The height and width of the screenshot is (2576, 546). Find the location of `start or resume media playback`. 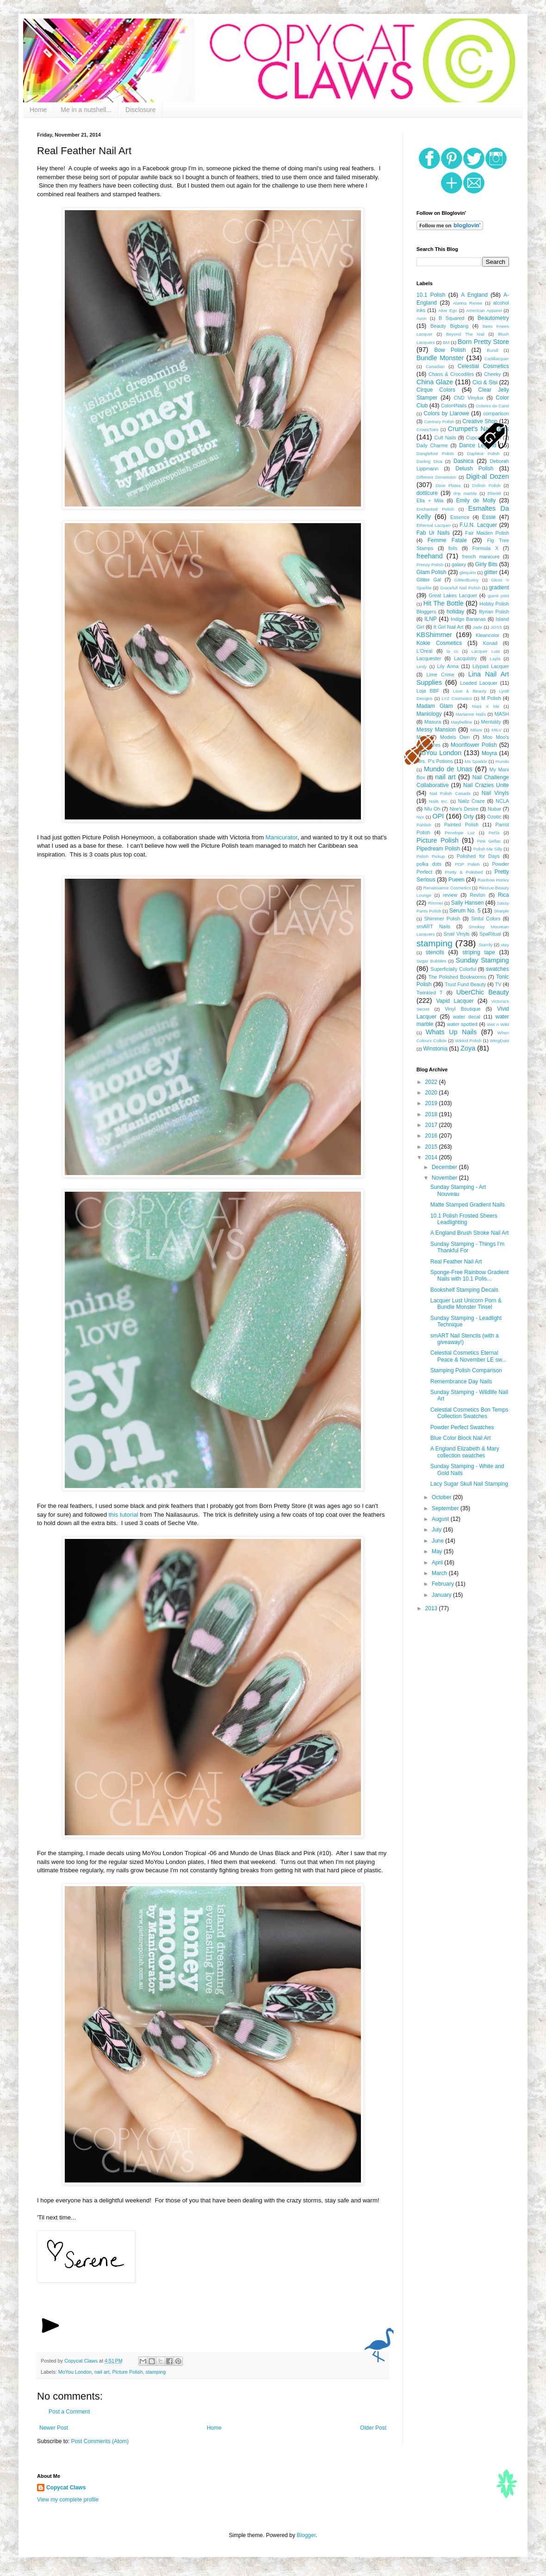

start or resume media playback is located at coordinates (50, 2326).